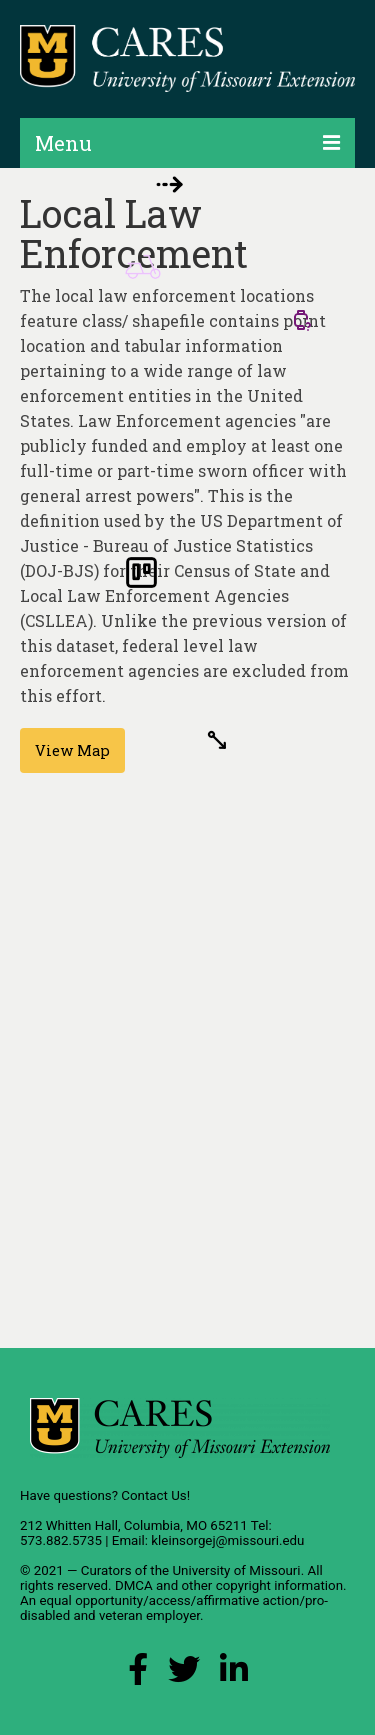 Image resolution: width=375 pixels, height=1735 pixels. What do you see at coordinates (143, 268) in the screenshot?
I see `select moped or scooter delivery option` at bounding box center [143, 268].